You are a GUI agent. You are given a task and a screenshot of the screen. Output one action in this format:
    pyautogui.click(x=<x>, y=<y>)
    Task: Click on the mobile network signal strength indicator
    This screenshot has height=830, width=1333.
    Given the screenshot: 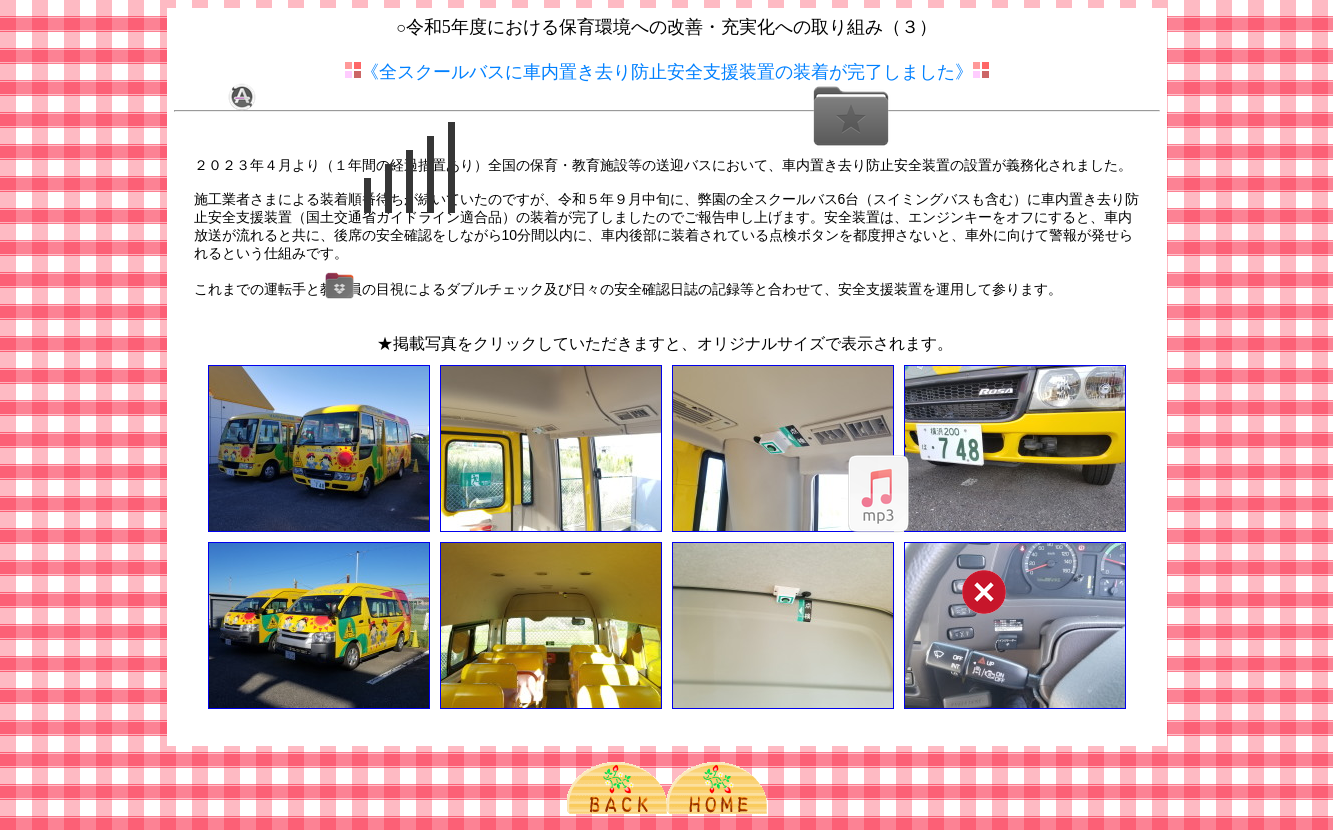 What is the action you would take?
    pyautogui.click(x=413, y=164)
    